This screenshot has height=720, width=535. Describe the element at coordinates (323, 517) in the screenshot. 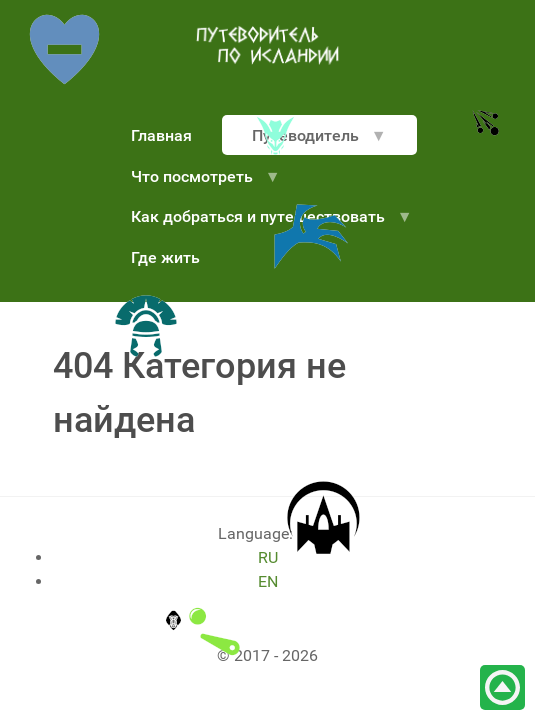

I see `activate forward shield or barrier` at that location.